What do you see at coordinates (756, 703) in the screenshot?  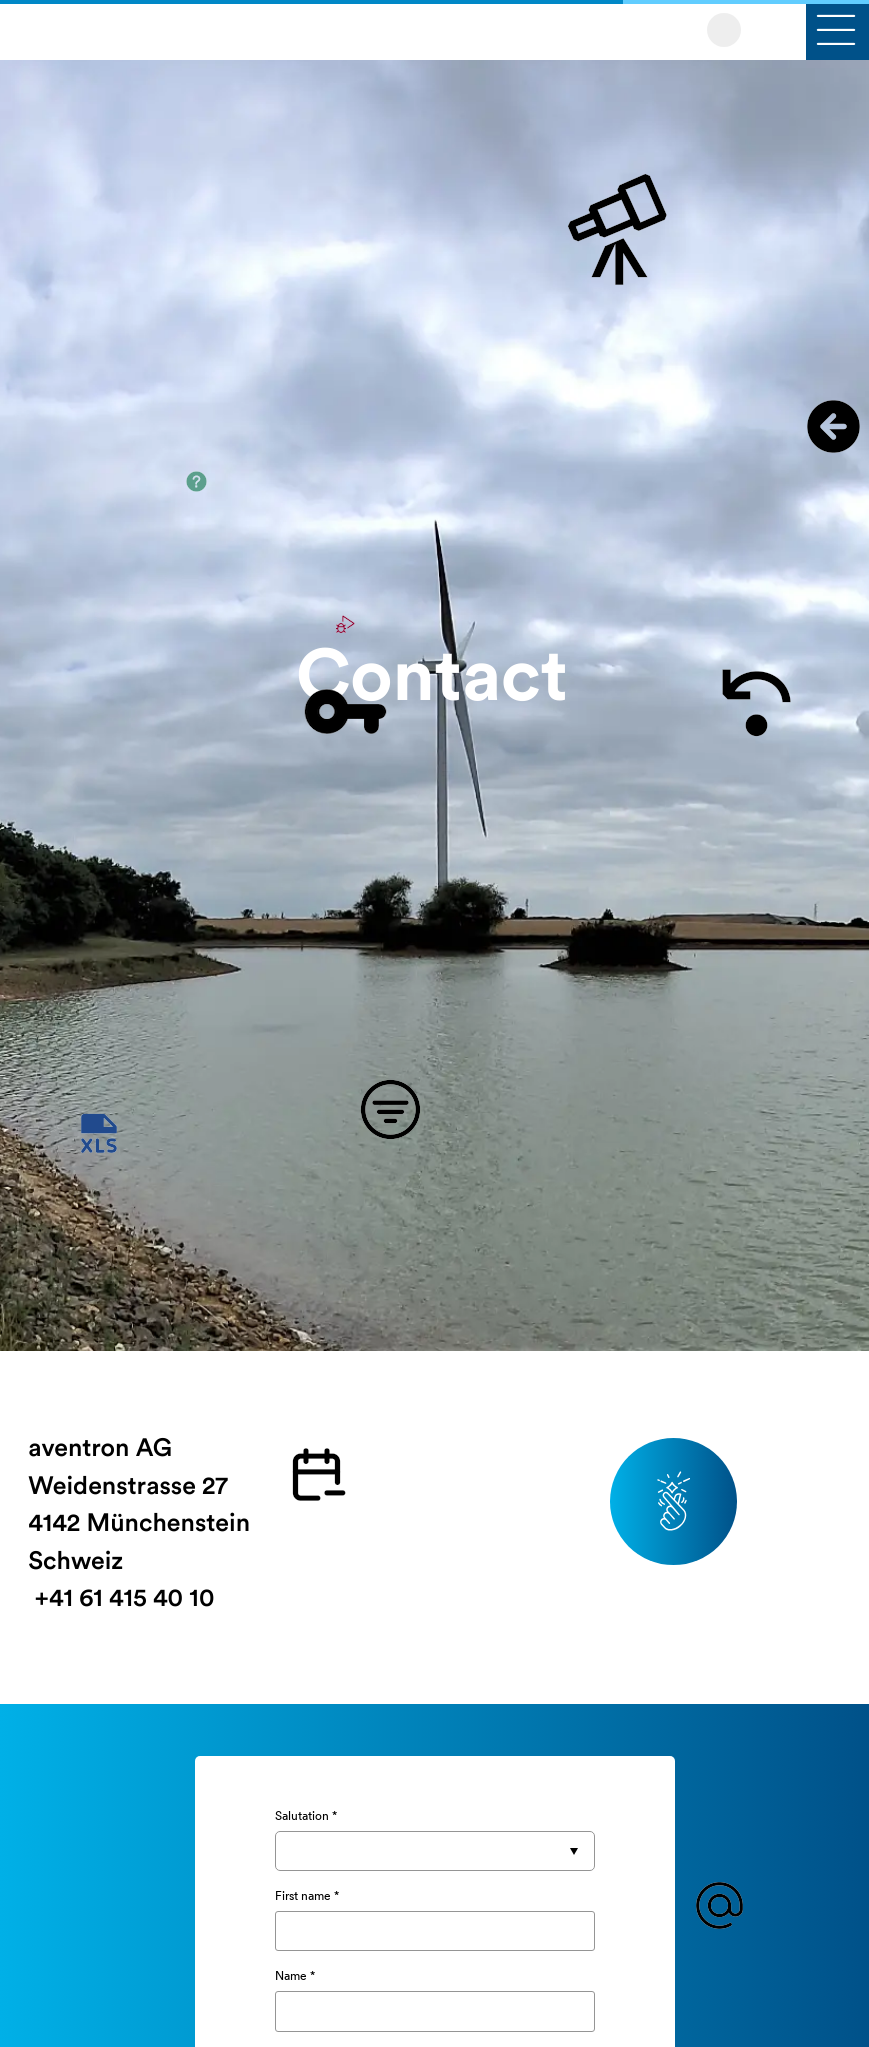 I see `step back to the previous line during debugging` at bounding box center [756, 703].